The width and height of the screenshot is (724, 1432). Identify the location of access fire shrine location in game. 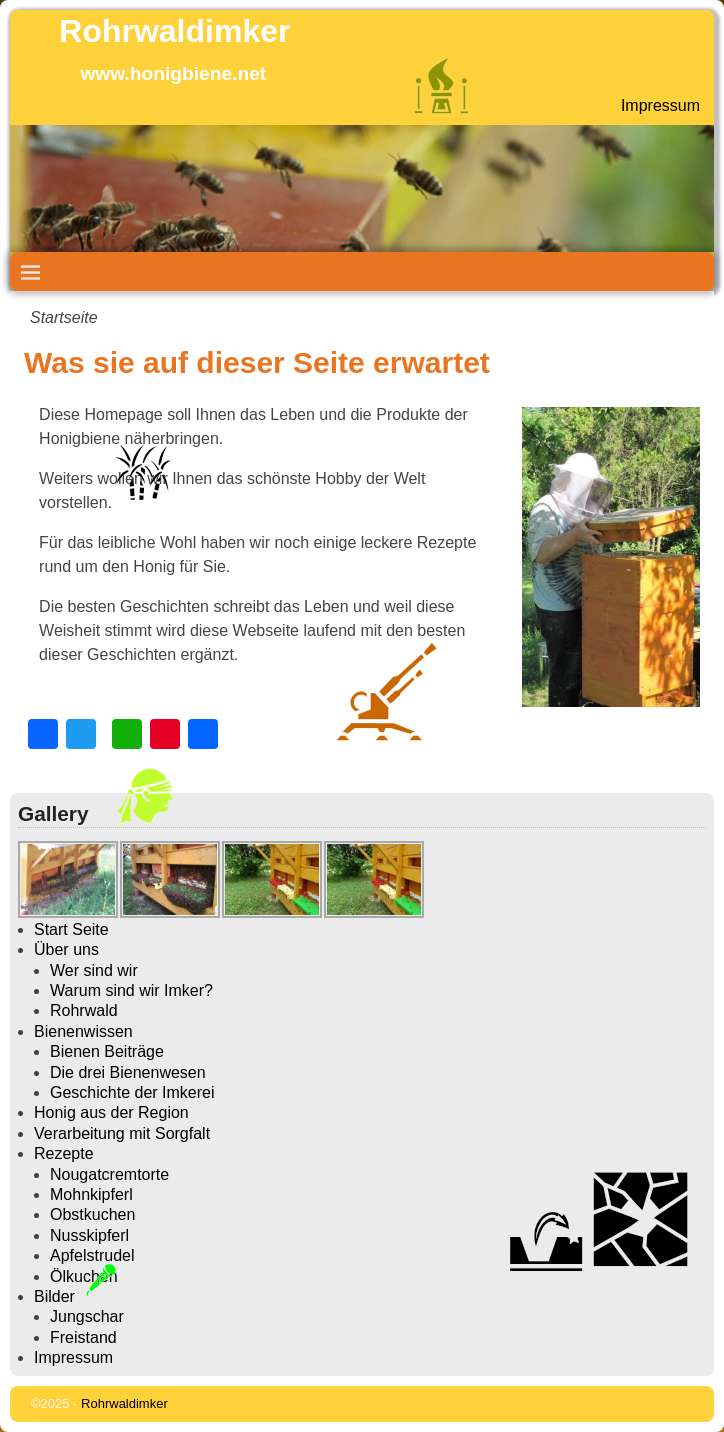
(441, 85).